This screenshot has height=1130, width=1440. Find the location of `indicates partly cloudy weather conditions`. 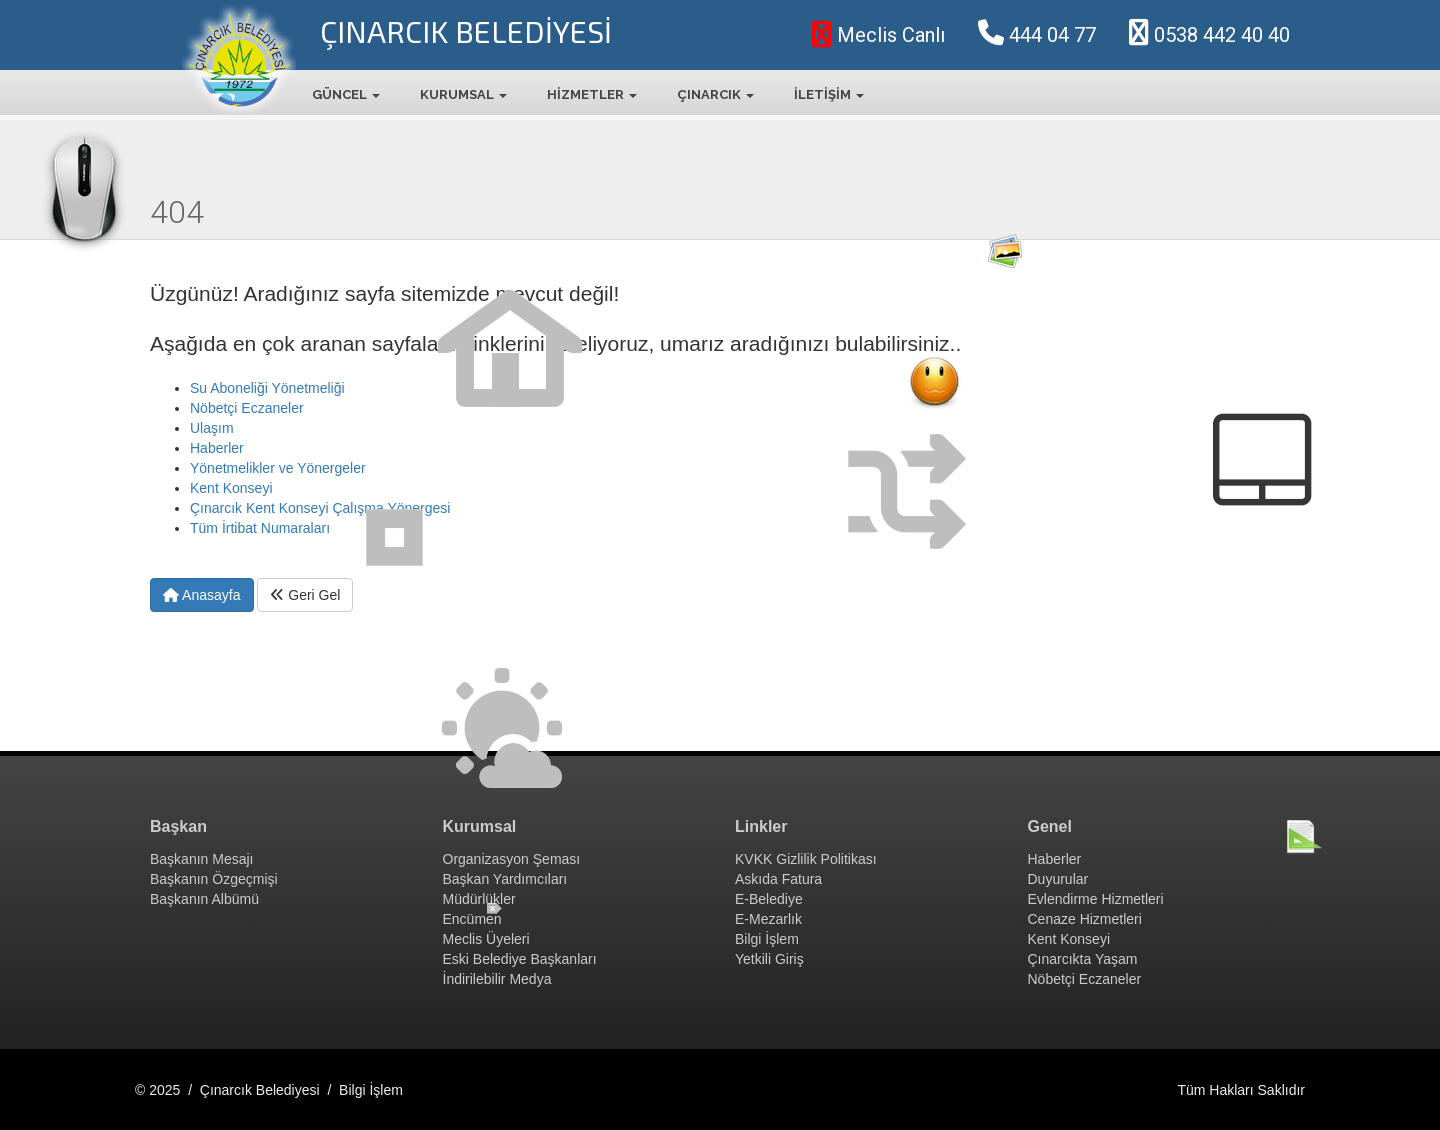

indicates partly cloudy weather conditions is located at coordinates (502, 728).